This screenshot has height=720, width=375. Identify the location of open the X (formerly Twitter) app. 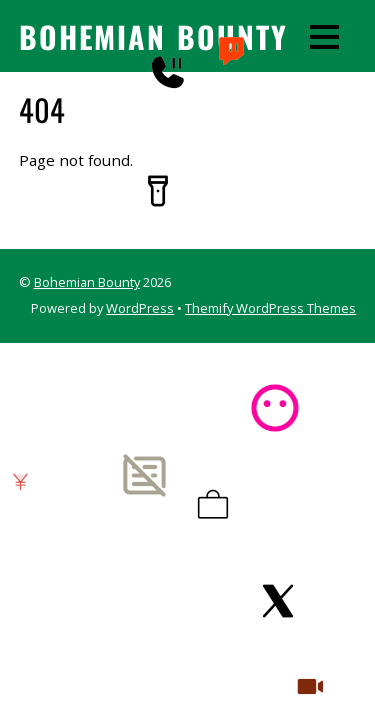
(278, 601).